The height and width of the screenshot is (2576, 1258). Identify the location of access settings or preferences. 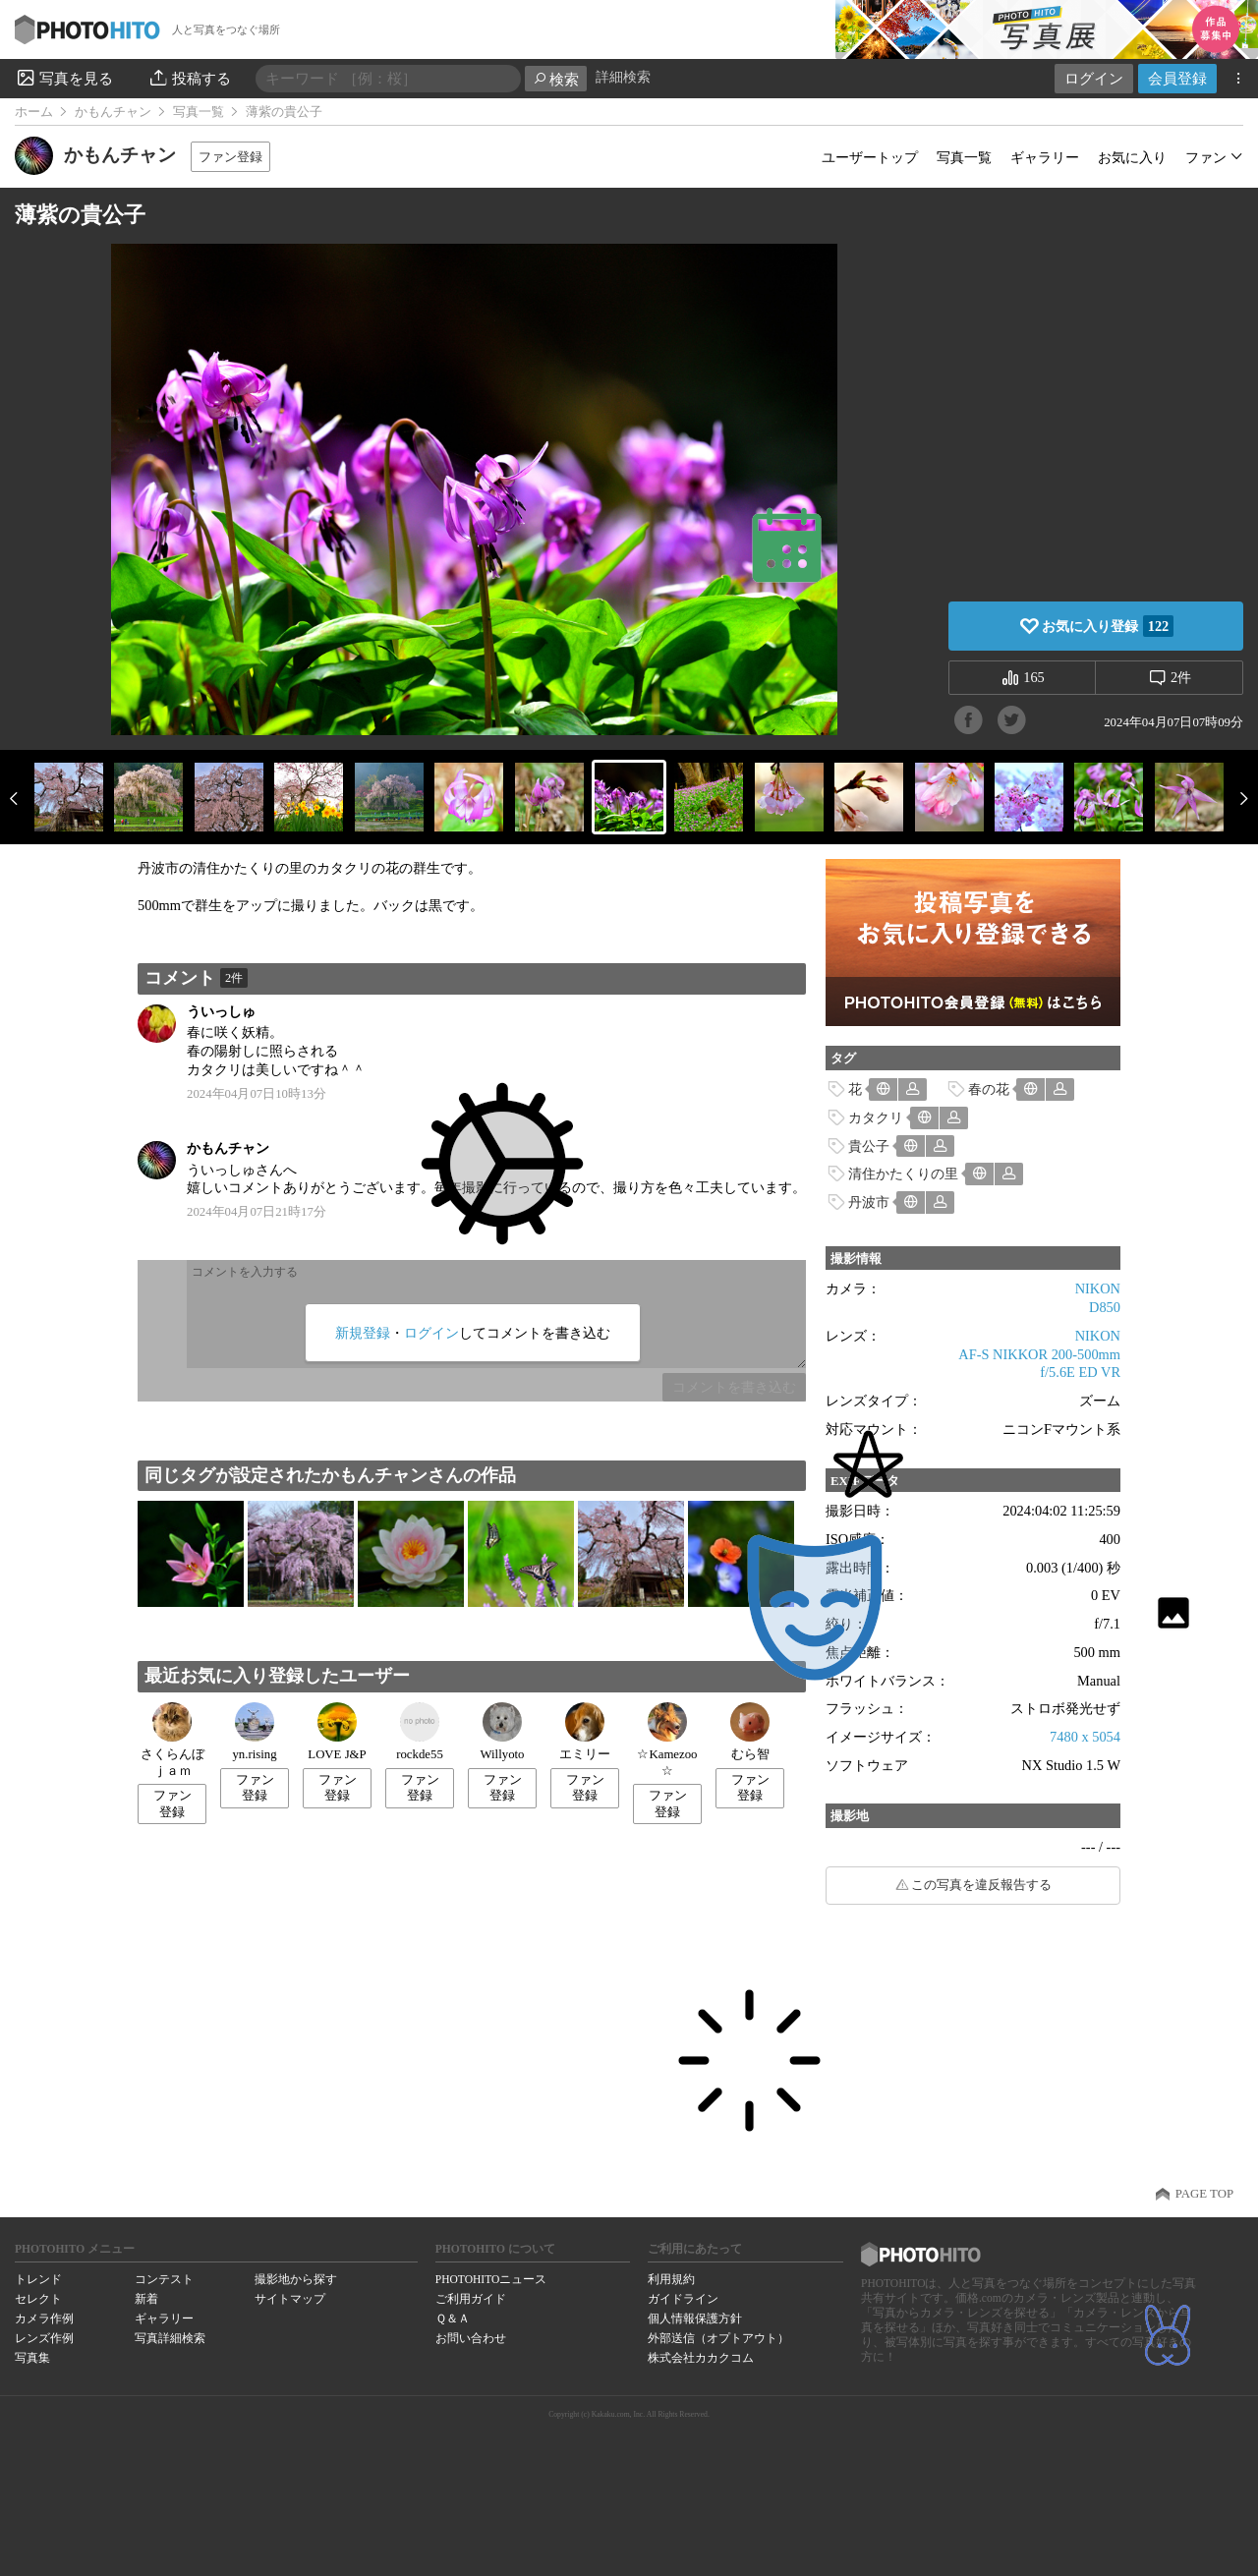
(502, 1164).